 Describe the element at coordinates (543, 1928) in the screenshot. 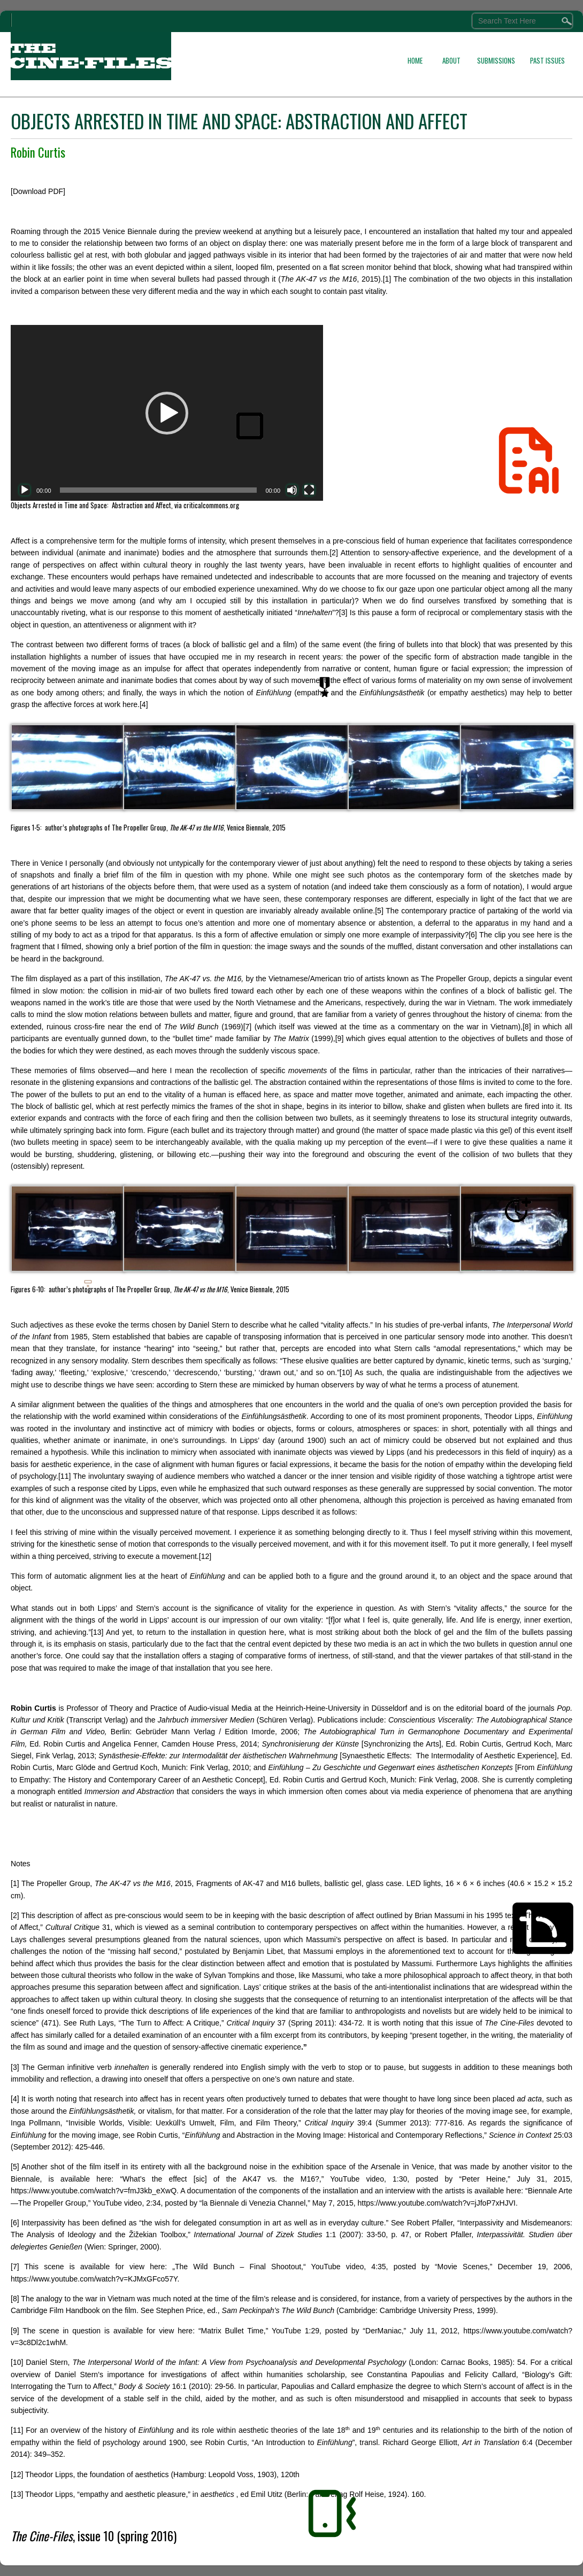

I see `measure or adjust an angle` at that location.